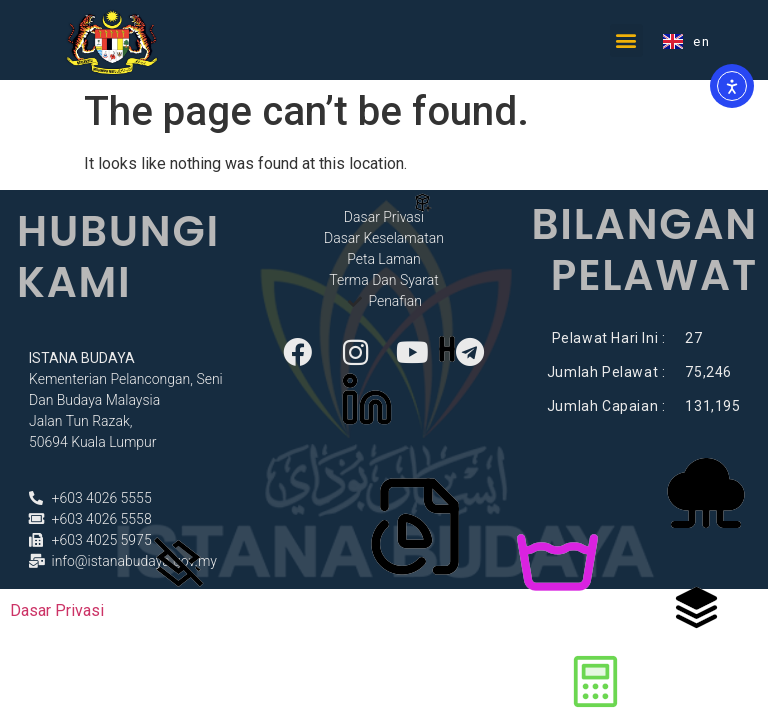  Describe the element at coordinates (447, 349) in the screenshot. I see `indicates H or HSPA mobile network connection` at that location.